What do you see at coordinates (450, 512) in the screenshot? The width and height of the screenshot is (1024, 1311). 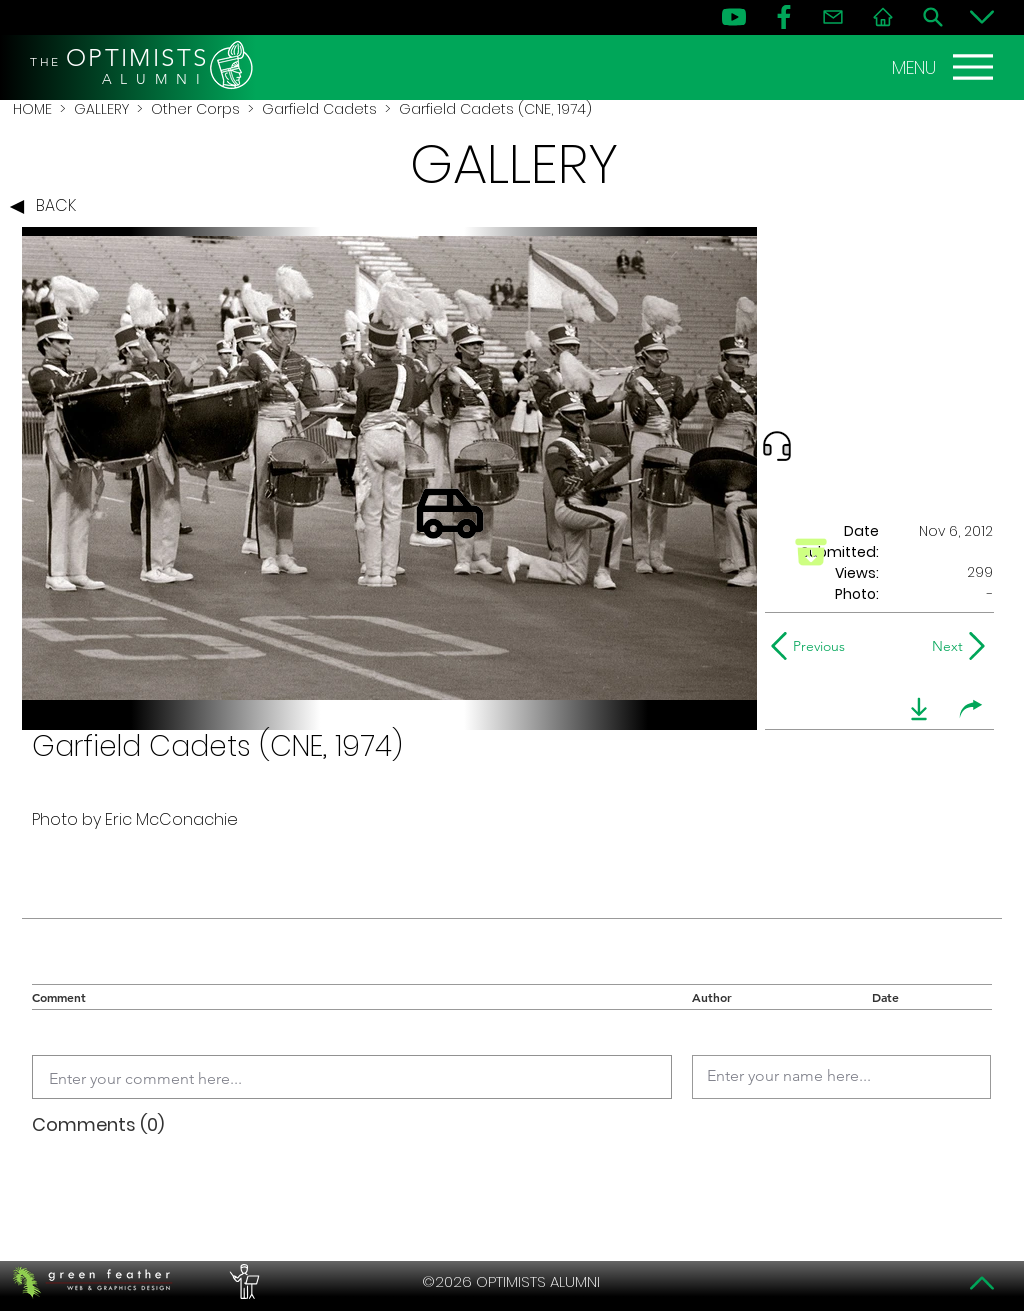 I see `access vehicle or driving settings` at bounding box center [450, 512].